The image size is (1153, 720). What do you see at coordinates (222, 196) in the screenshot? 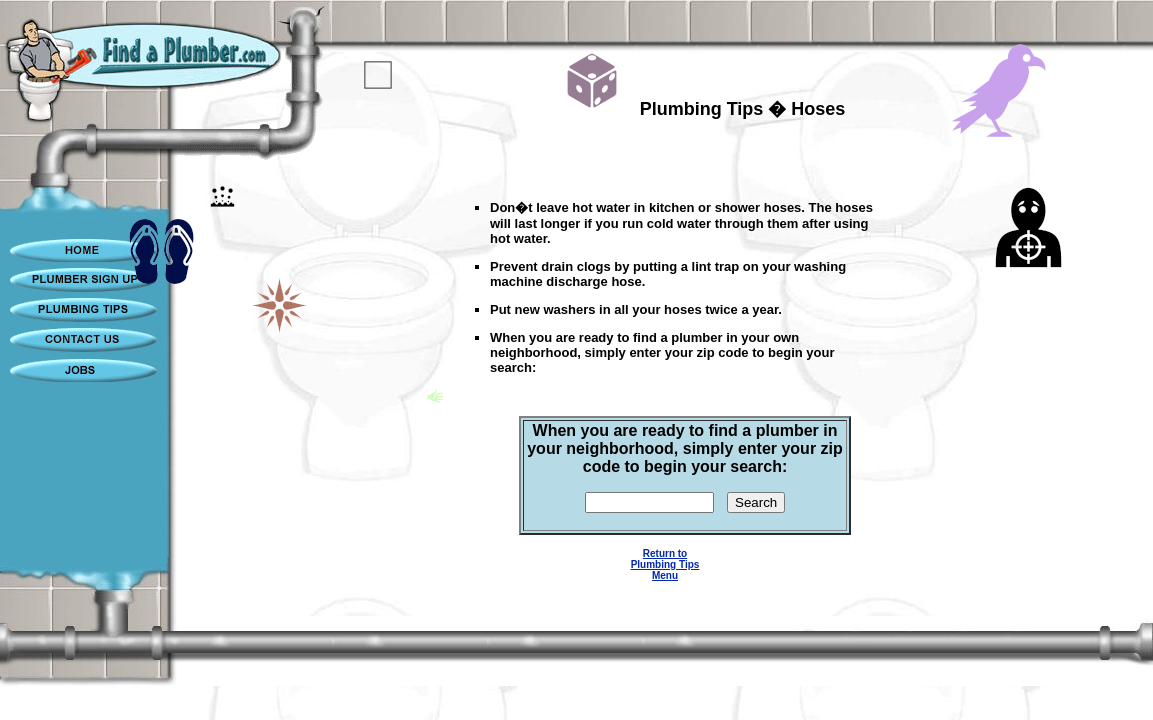
I see `indicates lava or molten terrain hazard` at bounding box center [222, 196].